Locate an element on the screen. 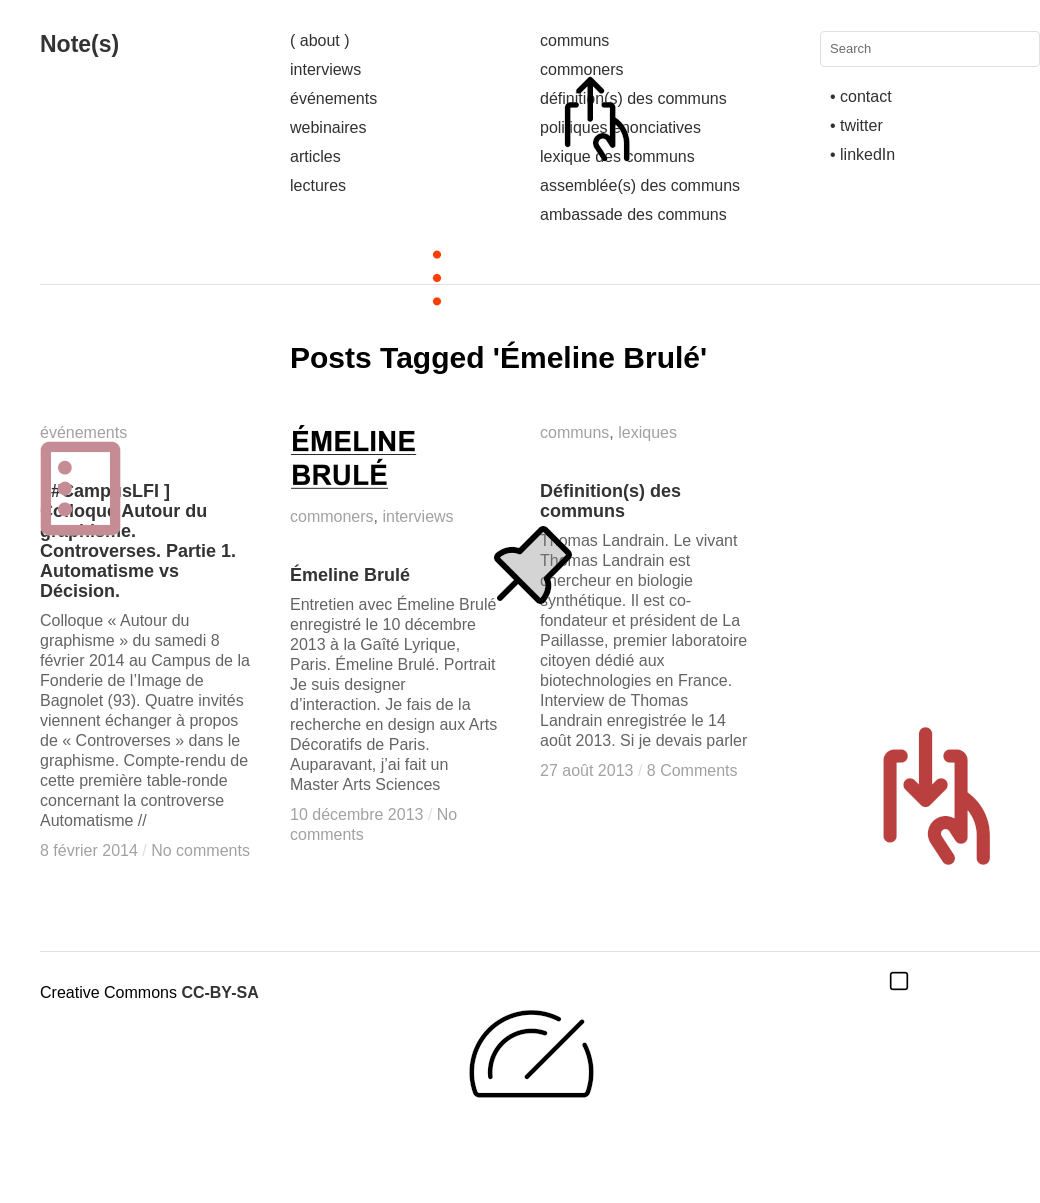 This screenshot has width=1040, height=1203. view performance or speed metrics is located at coordinates (531, 1058).